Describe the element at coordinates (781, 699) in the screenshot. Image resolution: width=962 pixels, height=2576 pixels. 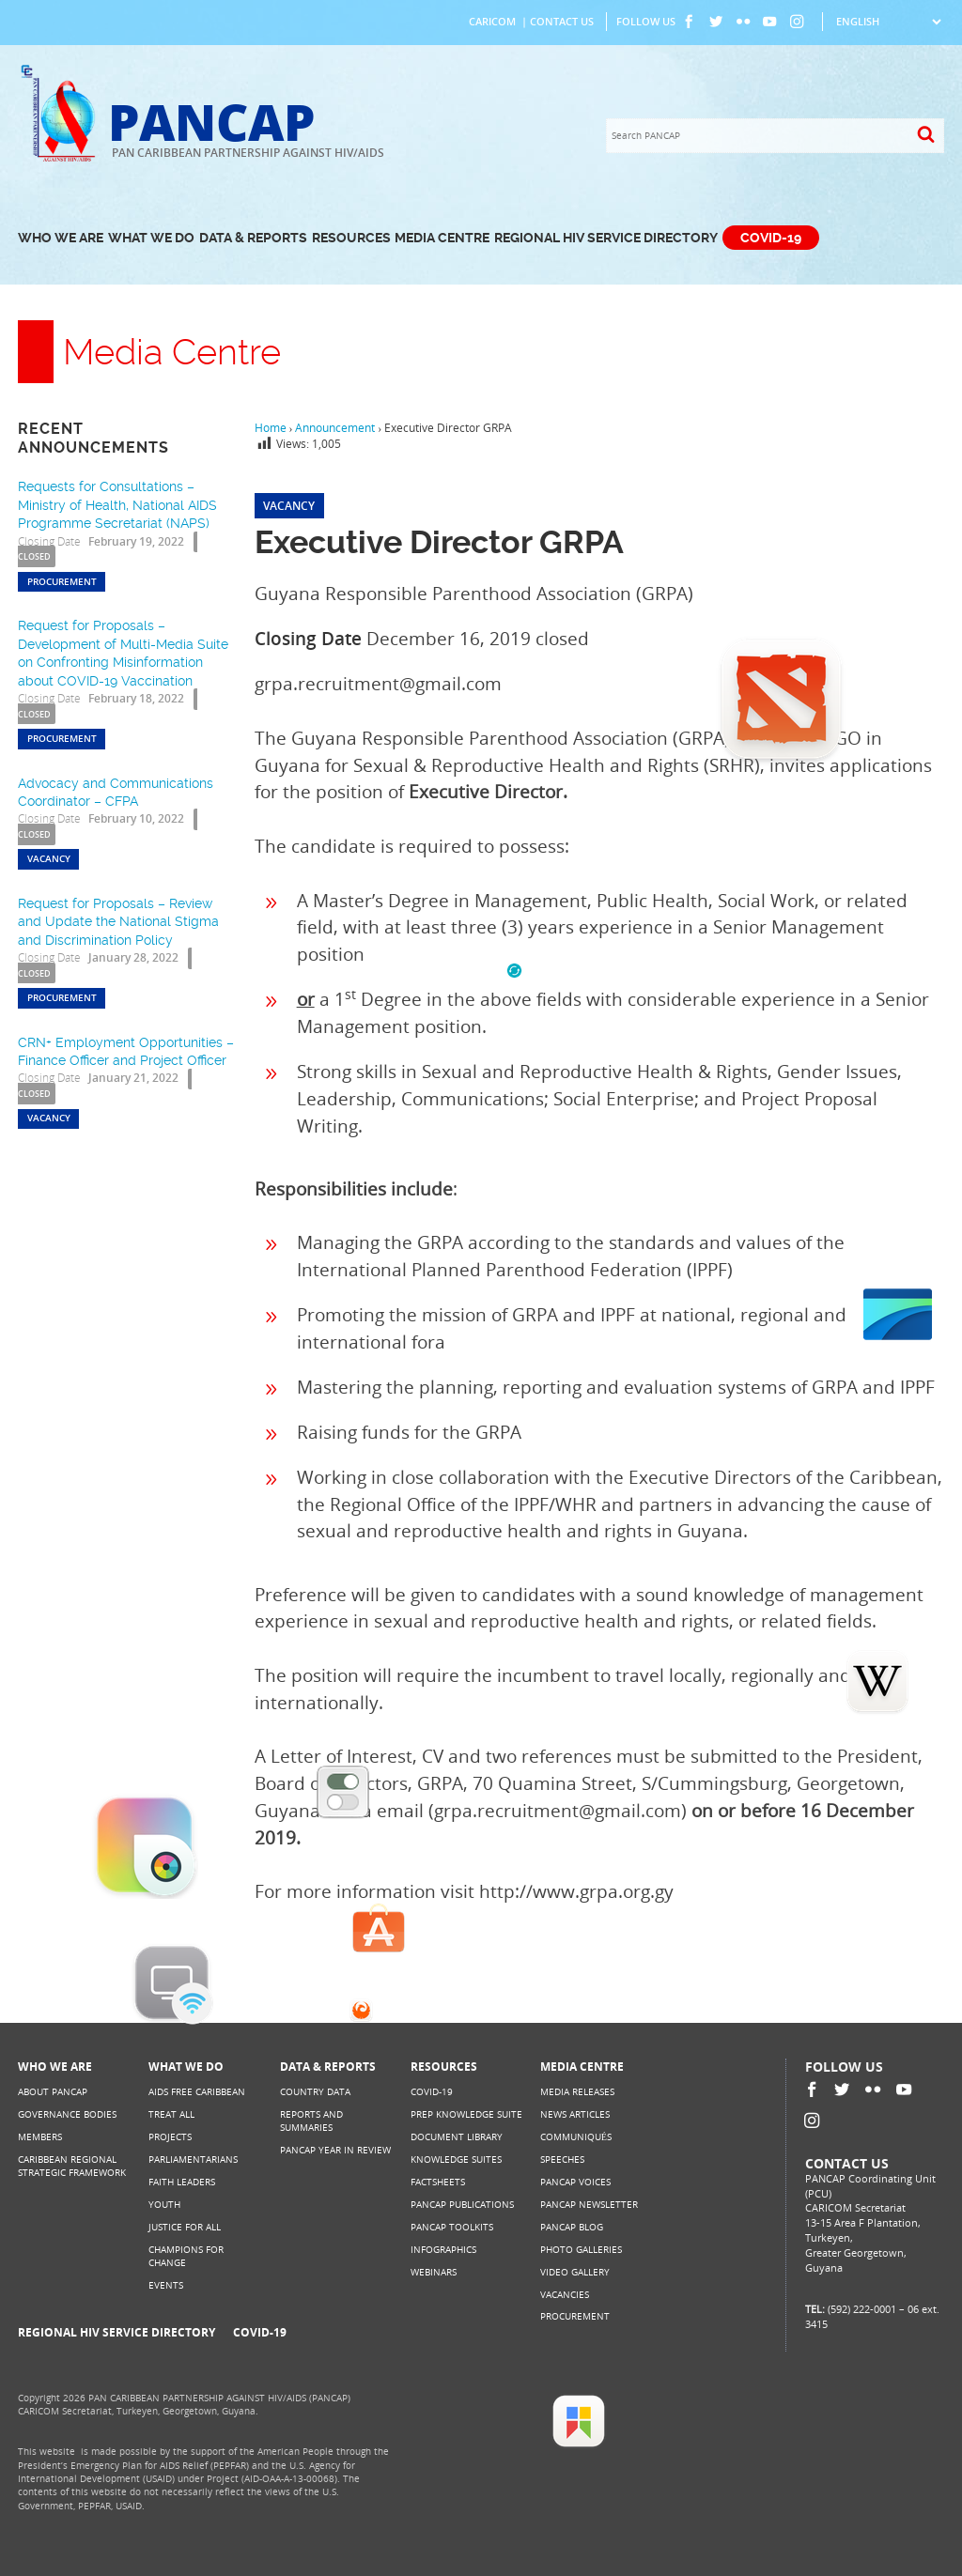
I see `launch Dota 2 game` at that location.